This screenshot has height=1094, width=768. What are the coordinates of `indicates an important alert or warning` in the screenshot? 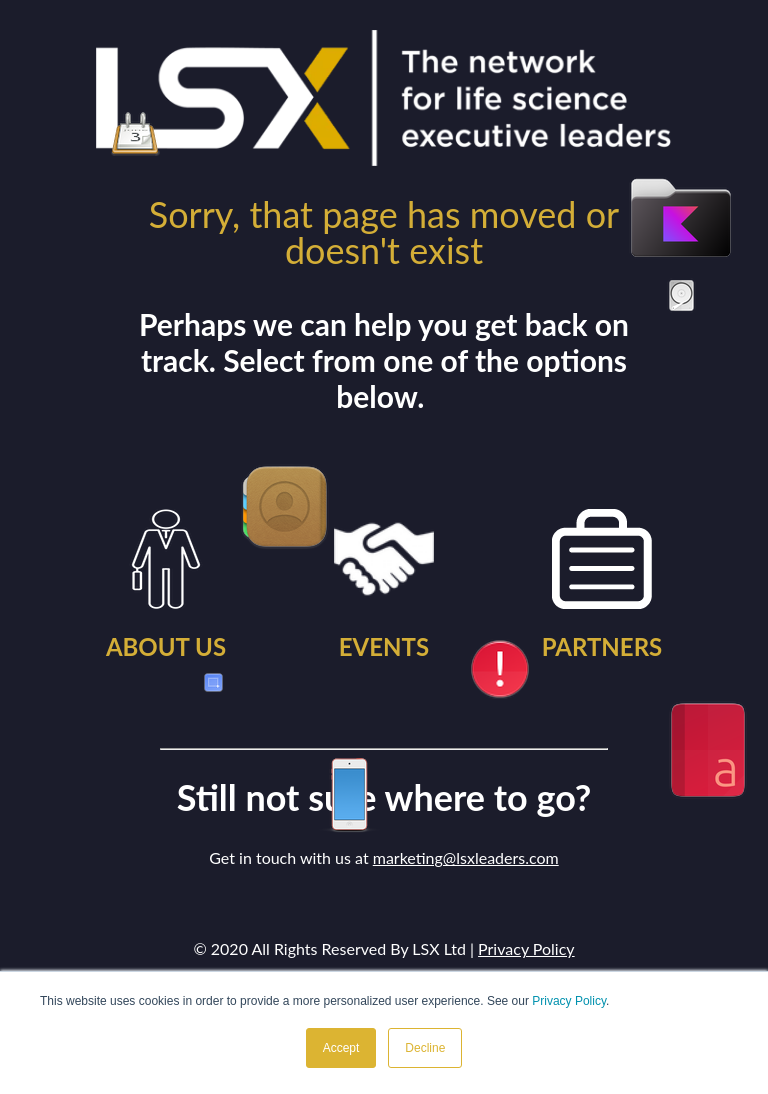 It's located at (500, 669).